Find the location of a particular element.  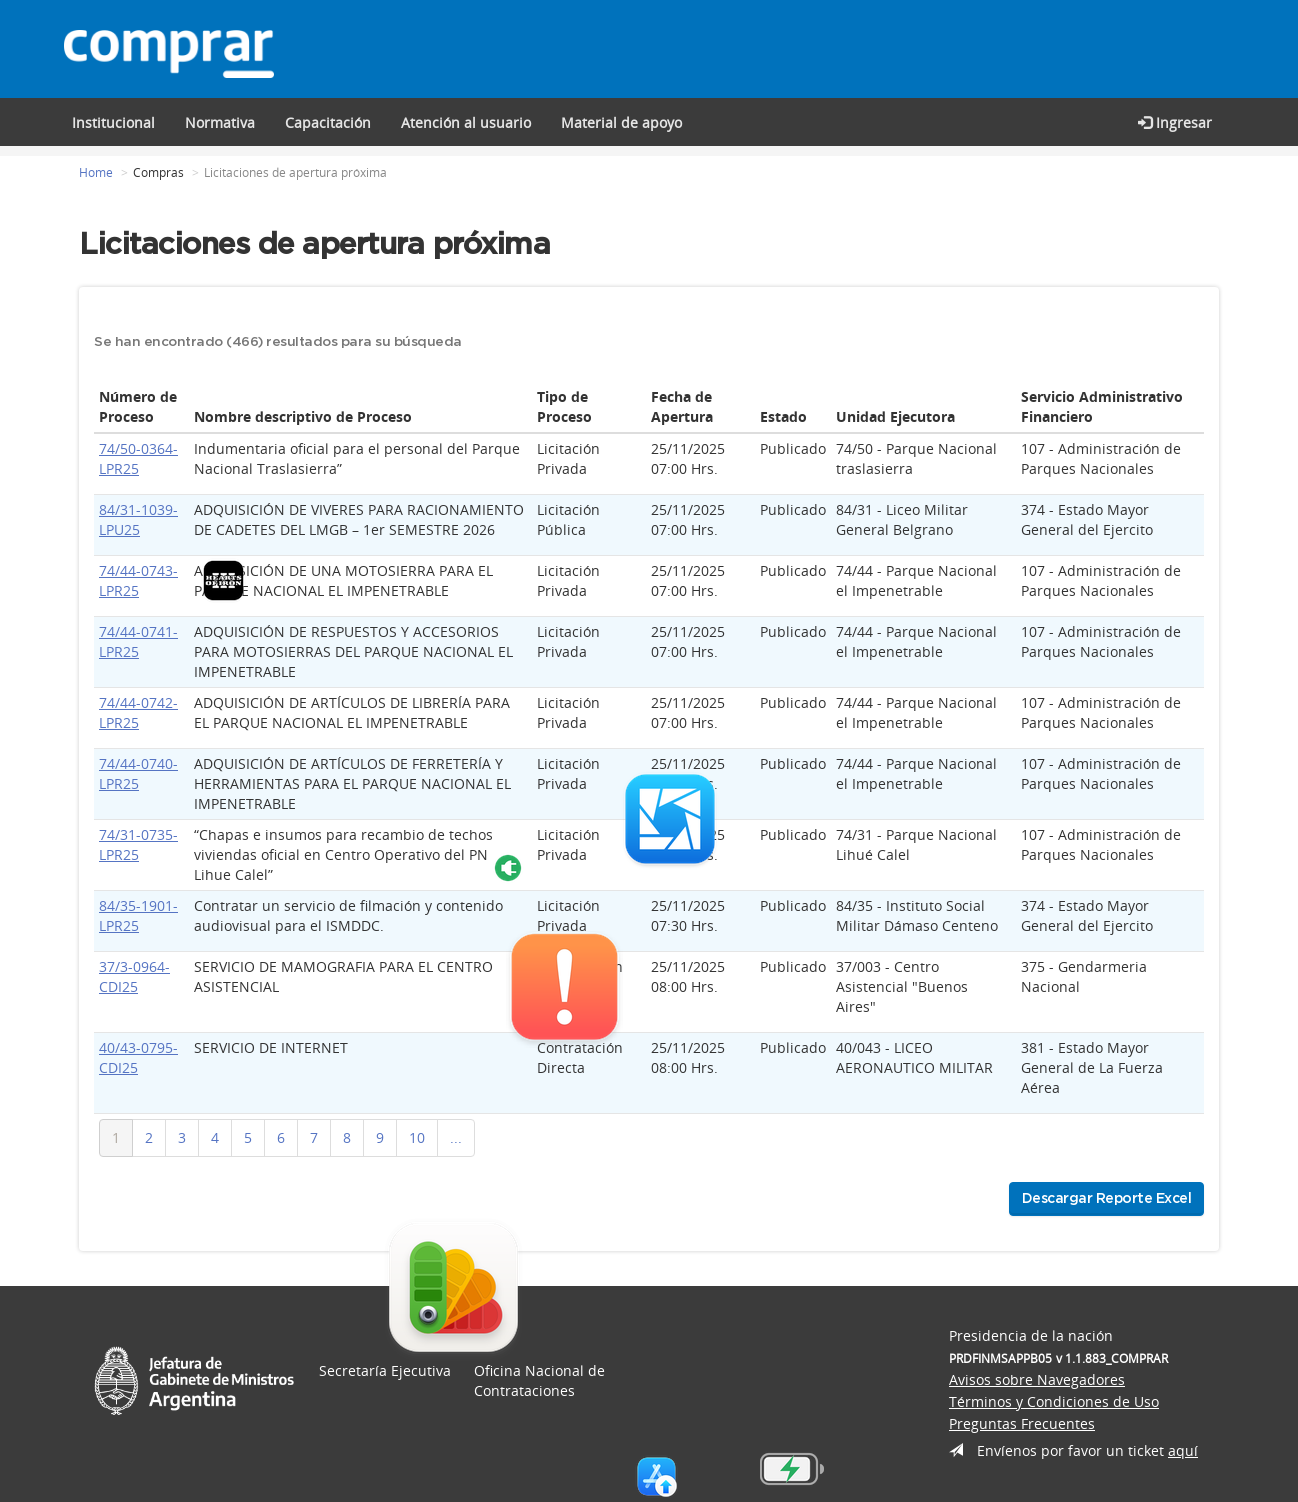

check for and install system software updates is located at coordinates (656, 1476).